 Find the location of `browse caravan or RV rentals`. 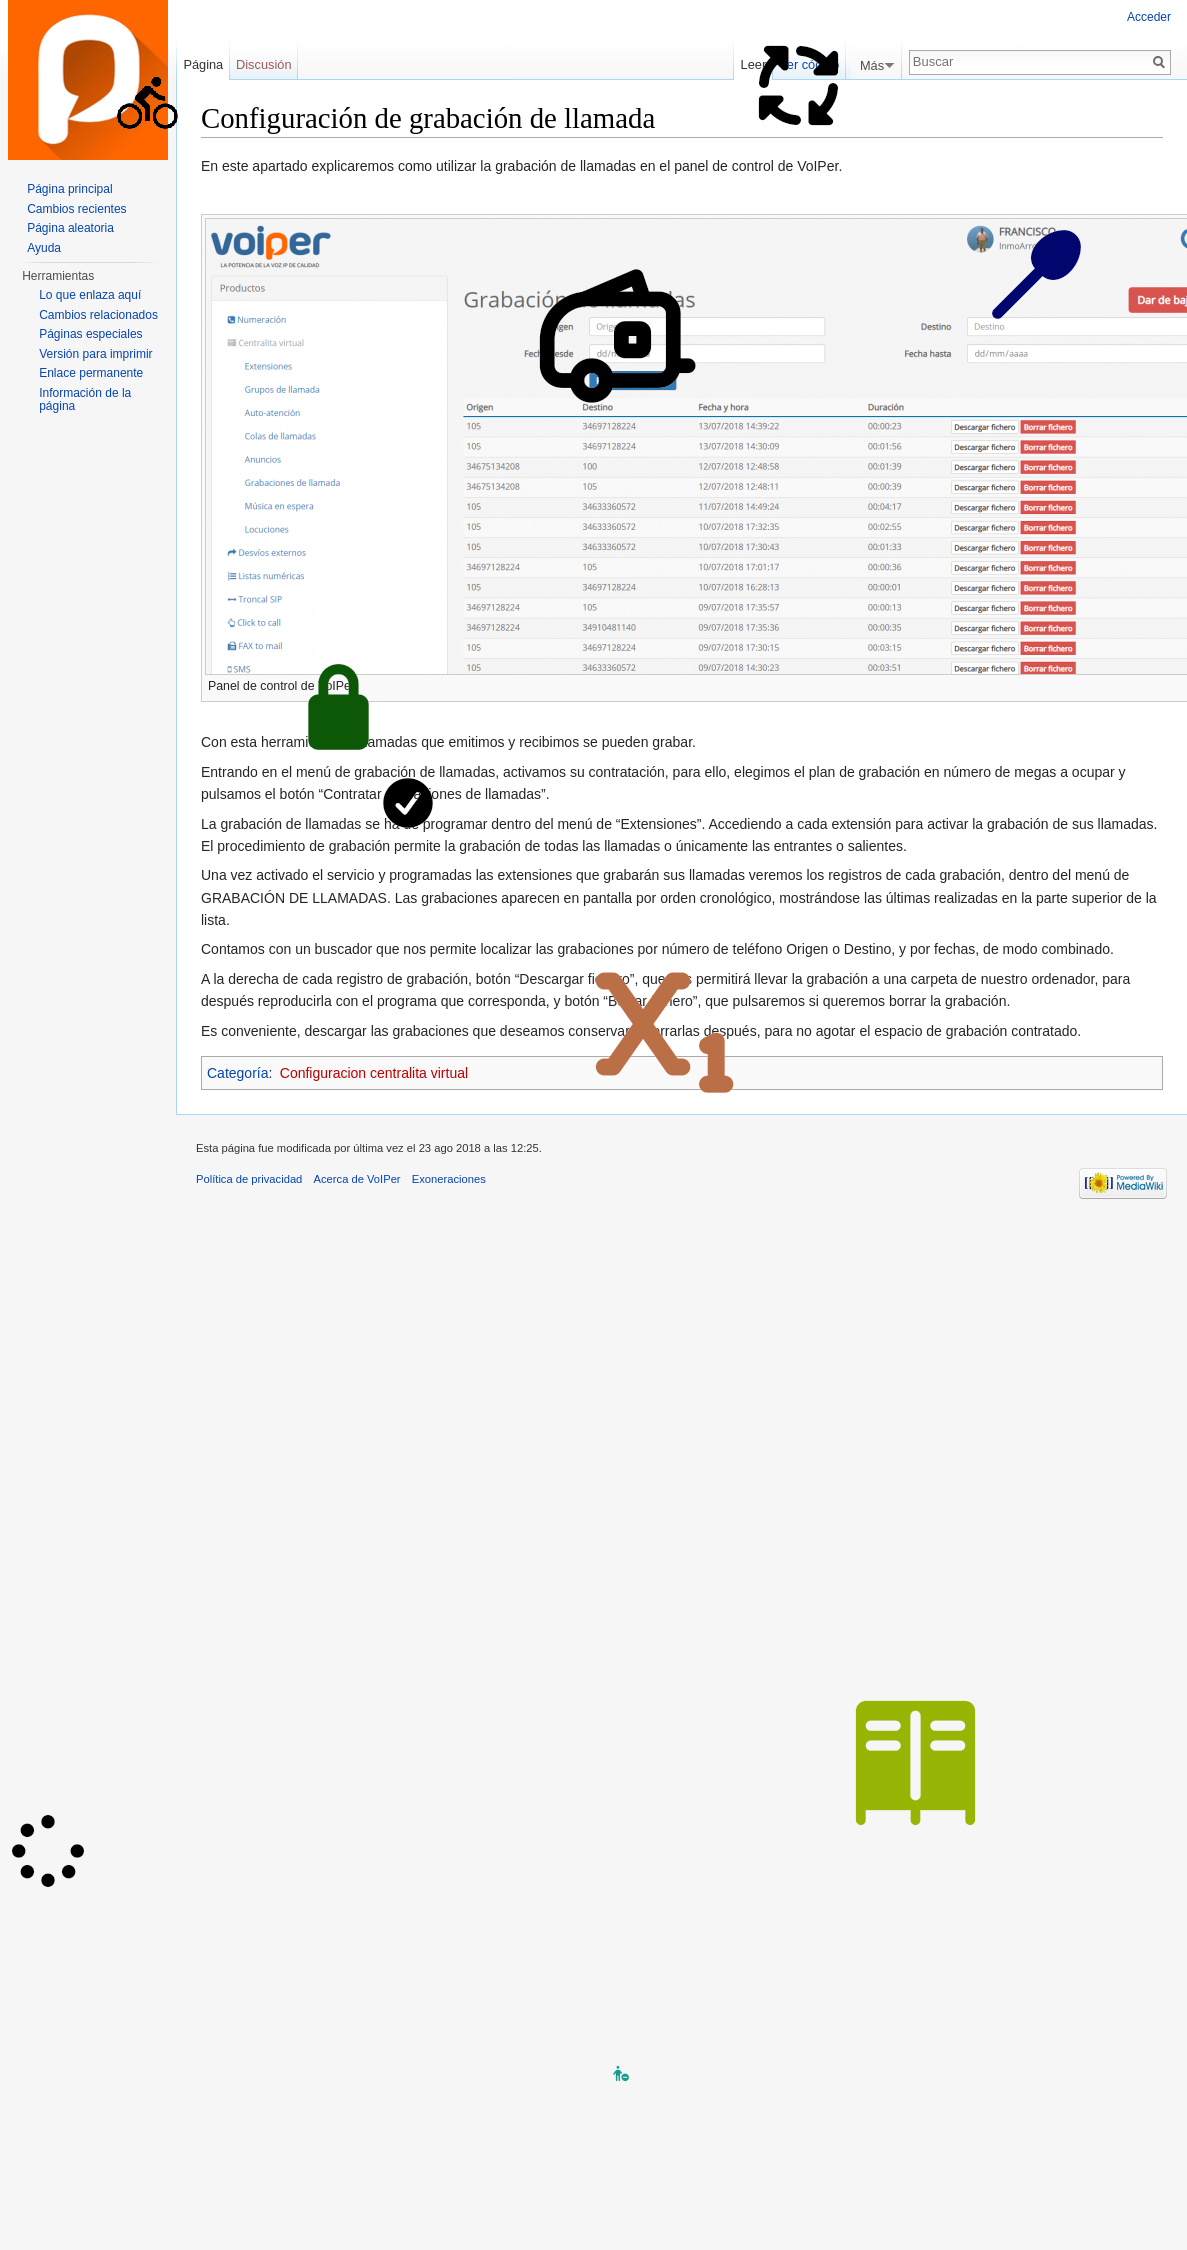

browse caravan or RV rentals is located at coordinates (614, 336).